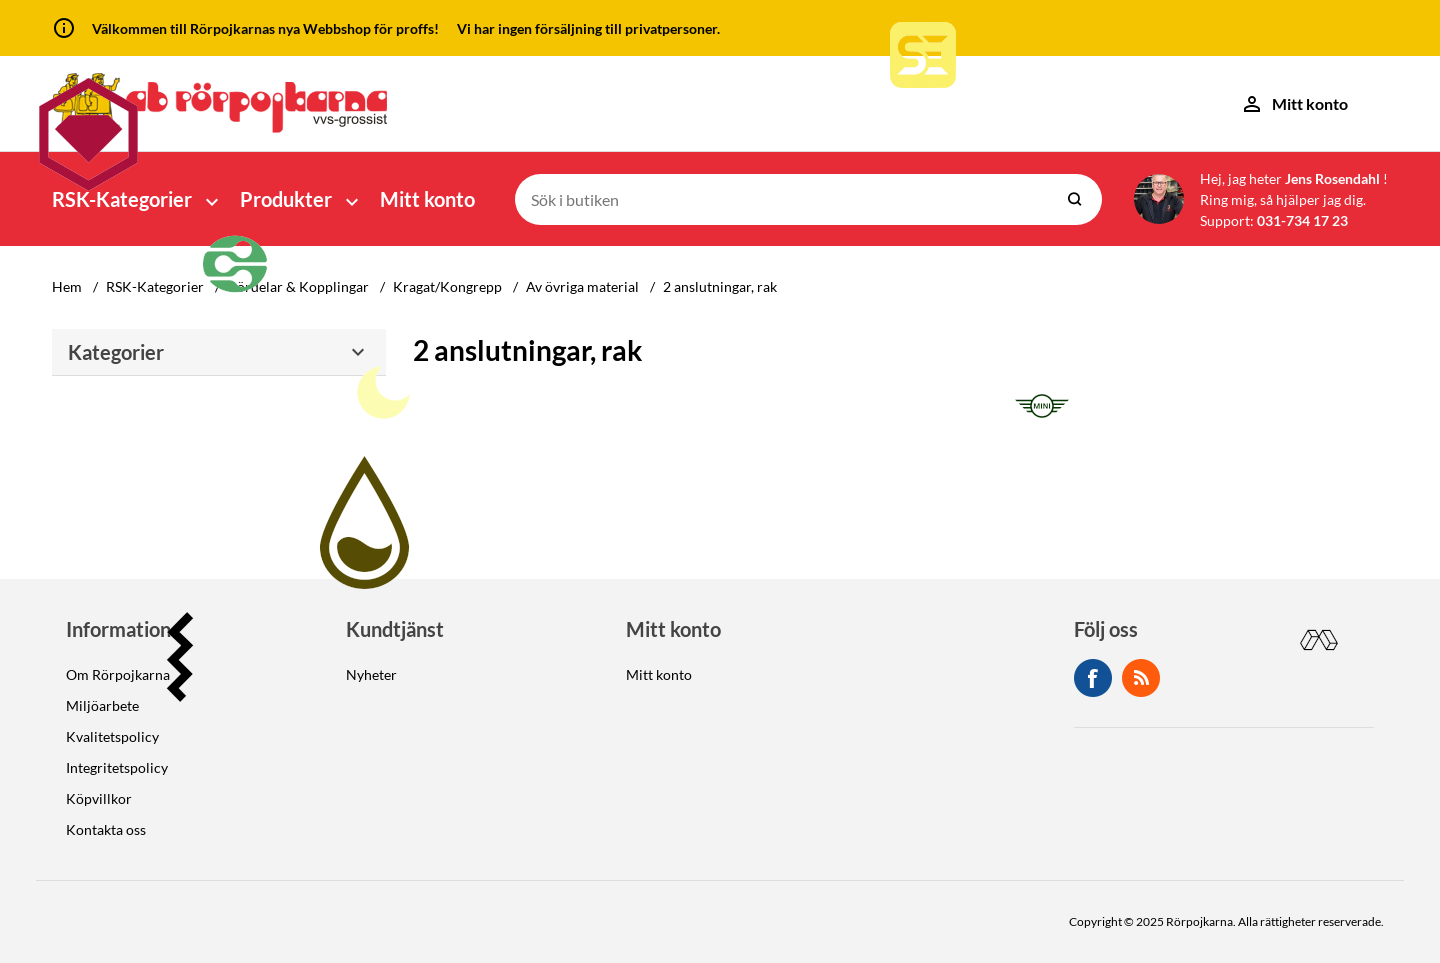 The image size is (1440, 963). I want to click on Modal cloud platform logo, so click(1319, 640).